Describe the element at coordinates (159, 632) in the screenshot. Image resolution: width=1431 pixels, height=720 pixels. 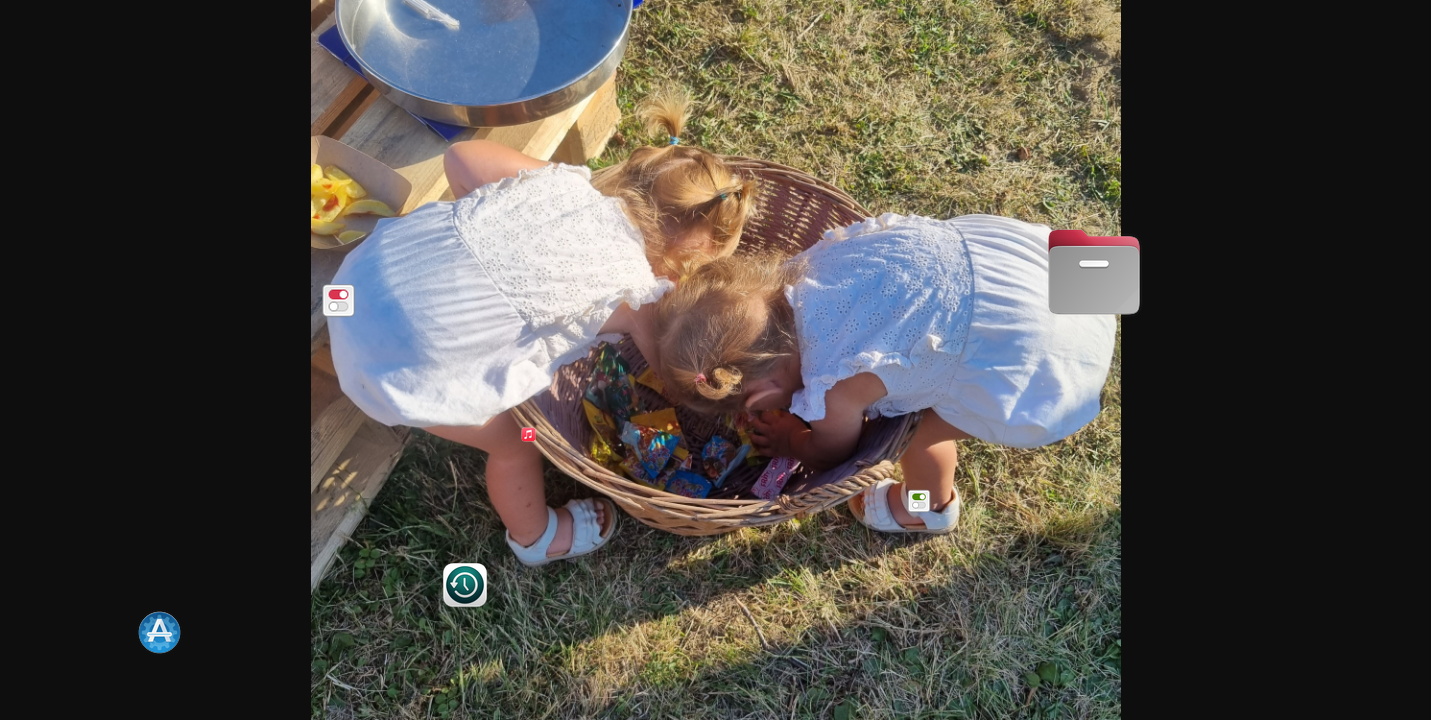
I see `open software properties and driver settings` at that location.